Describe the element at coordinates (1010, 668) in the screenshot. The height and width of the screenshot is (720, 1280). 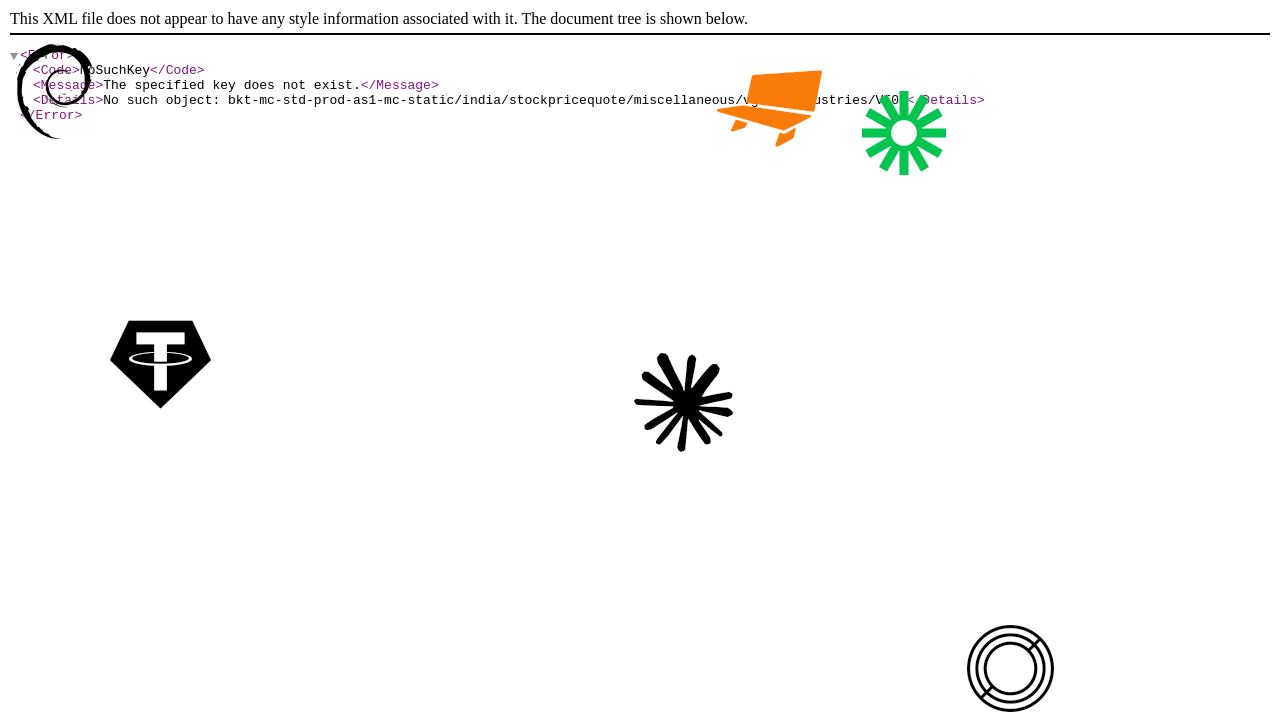
I see `circle company logo` at that location.